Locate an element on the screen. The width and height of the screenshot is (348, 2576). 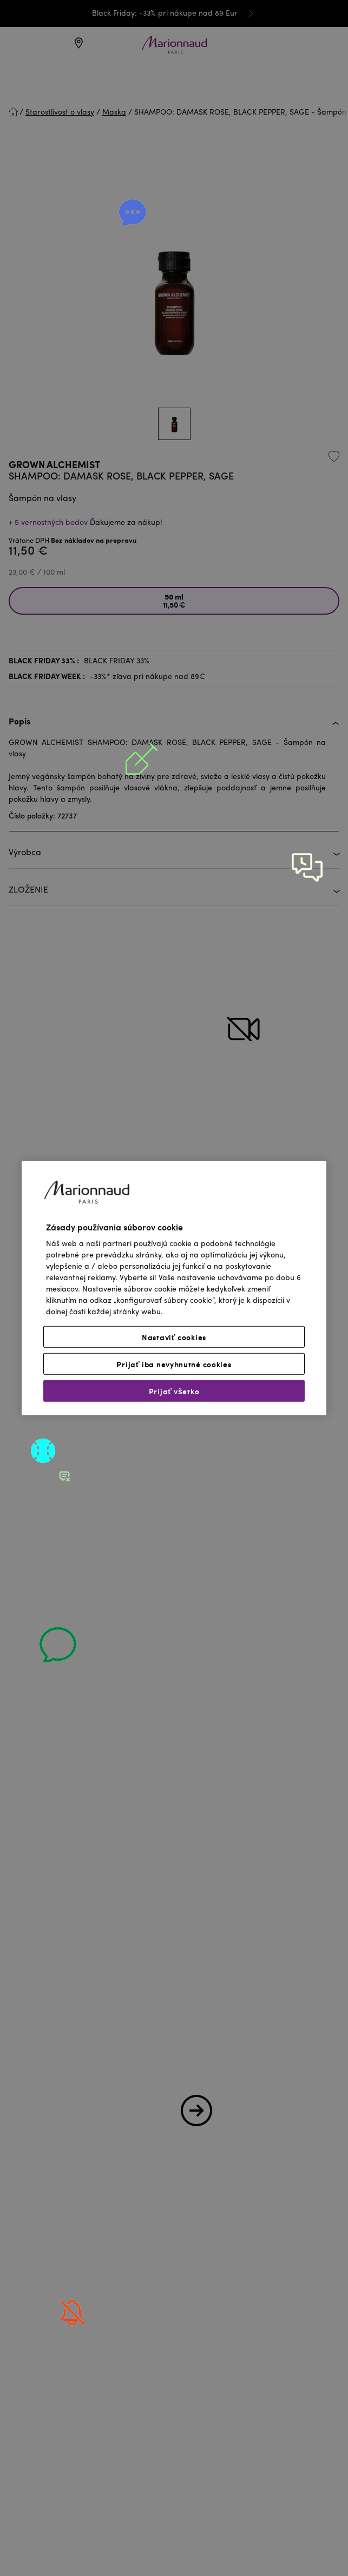
video camera is off is located at coordinates (244, 1029).